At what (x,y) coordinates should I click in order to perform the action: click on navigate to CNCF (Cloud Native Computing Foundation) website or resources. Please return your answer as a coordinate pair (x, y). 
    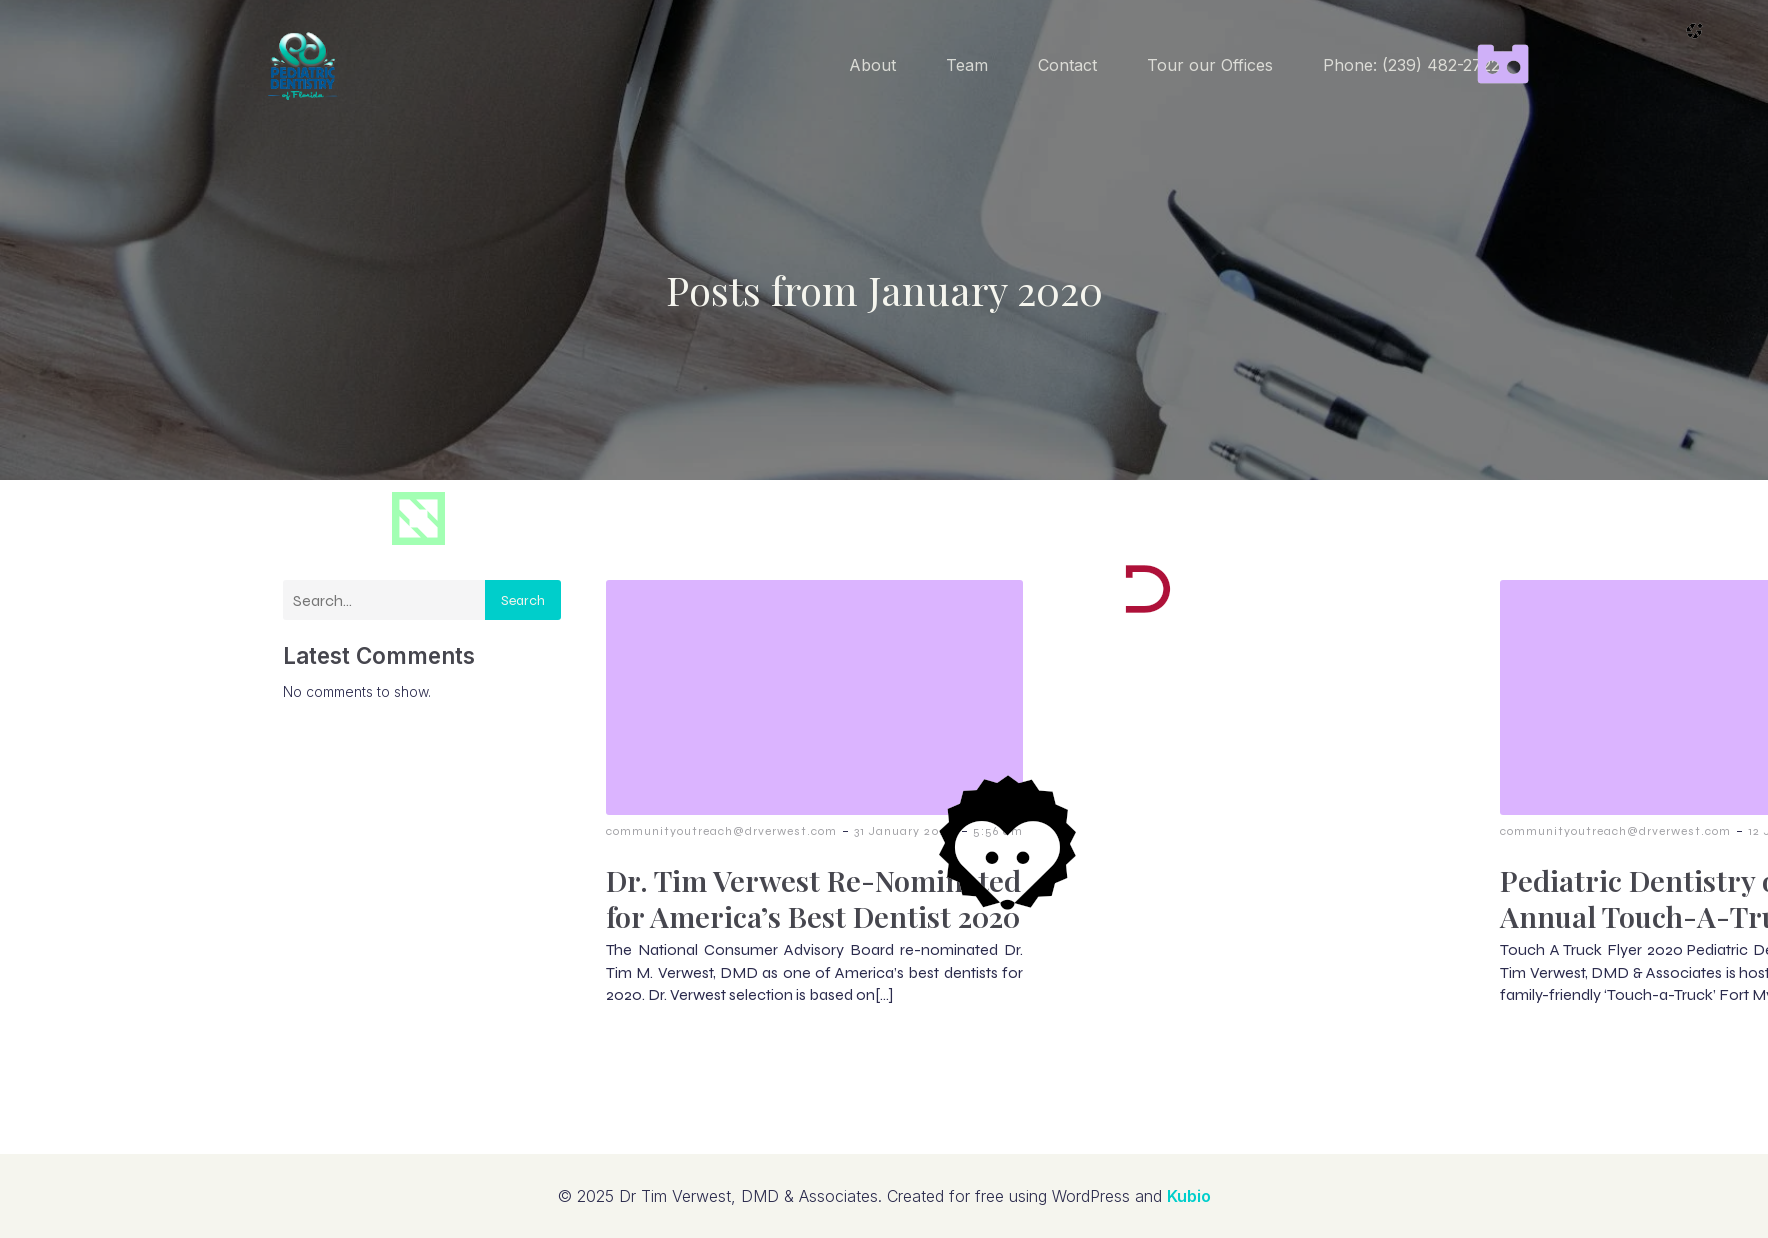
    Looking at the image, I should click on (418, 518).